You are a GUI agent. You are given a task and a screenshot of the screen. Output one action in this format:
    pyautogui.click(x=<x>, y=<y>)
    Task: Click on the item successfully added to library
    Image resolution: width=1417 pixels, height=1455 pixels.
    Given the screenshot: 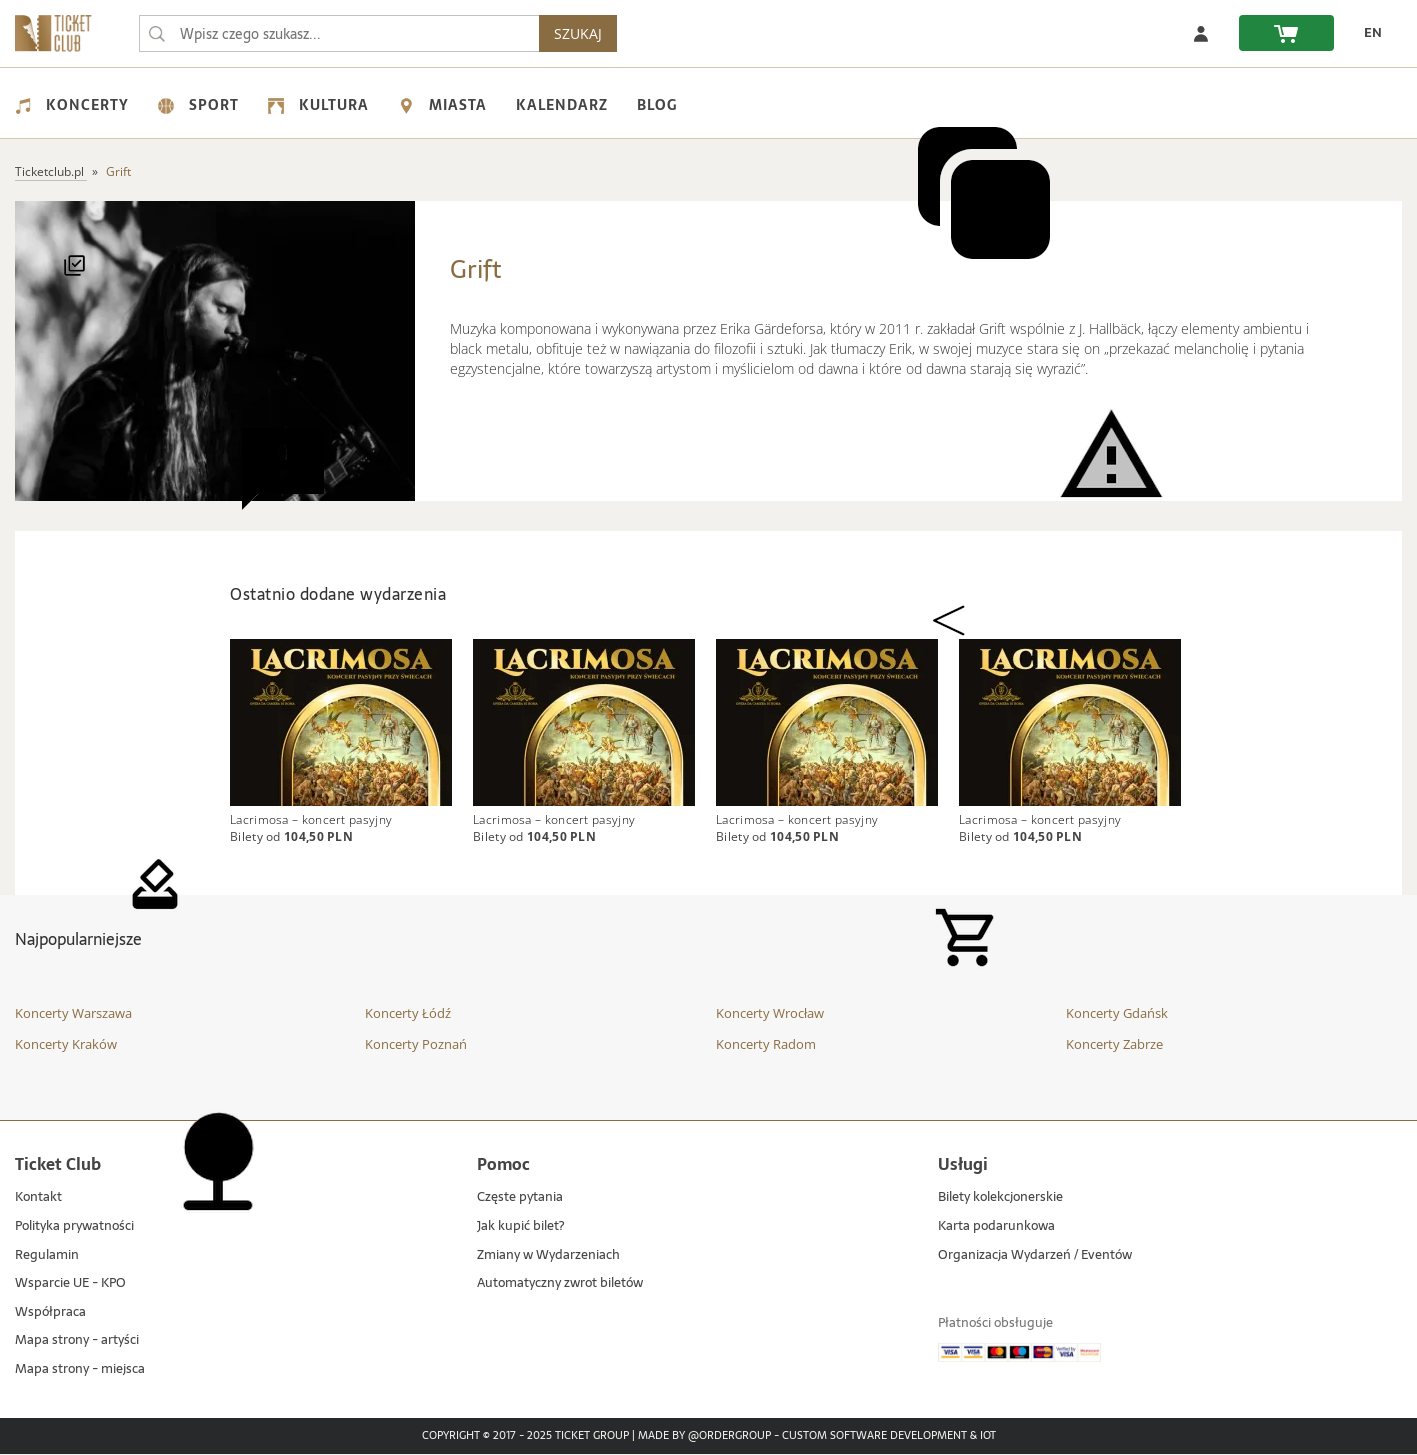 What is the action you would take?
    pyautogui.click(x=74, y=265)
    